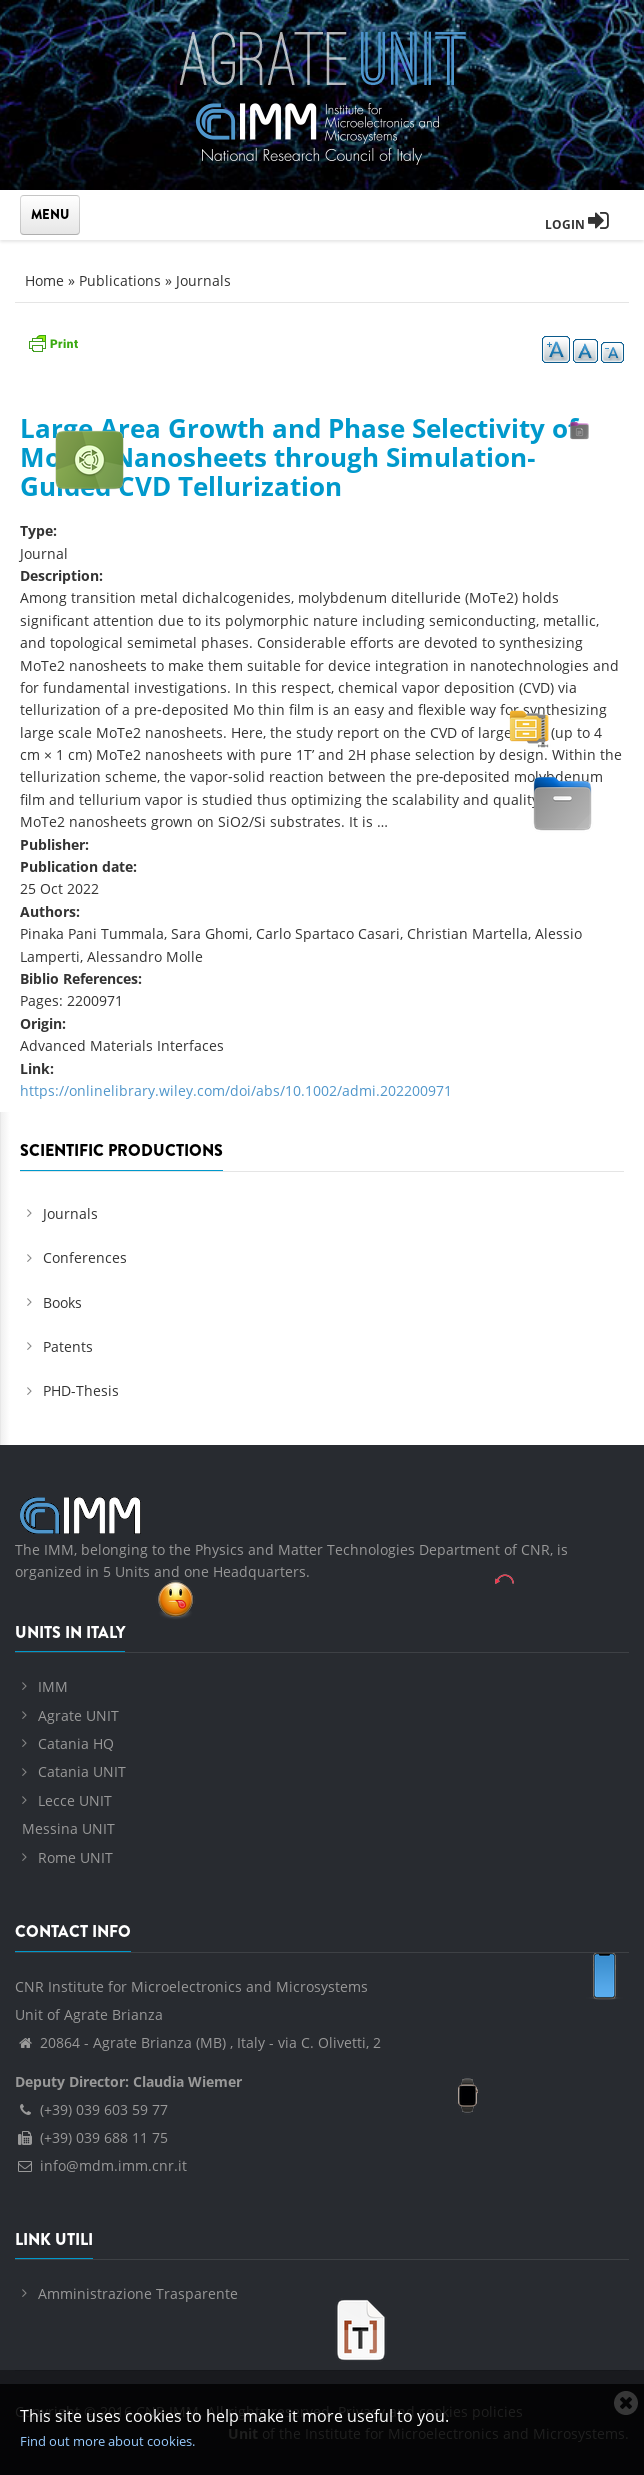 This screenshot has height=2475, width=644. Describe the element at coordinates (361, 2330) in the screenshot. I see `a toml configuration file` at that location.